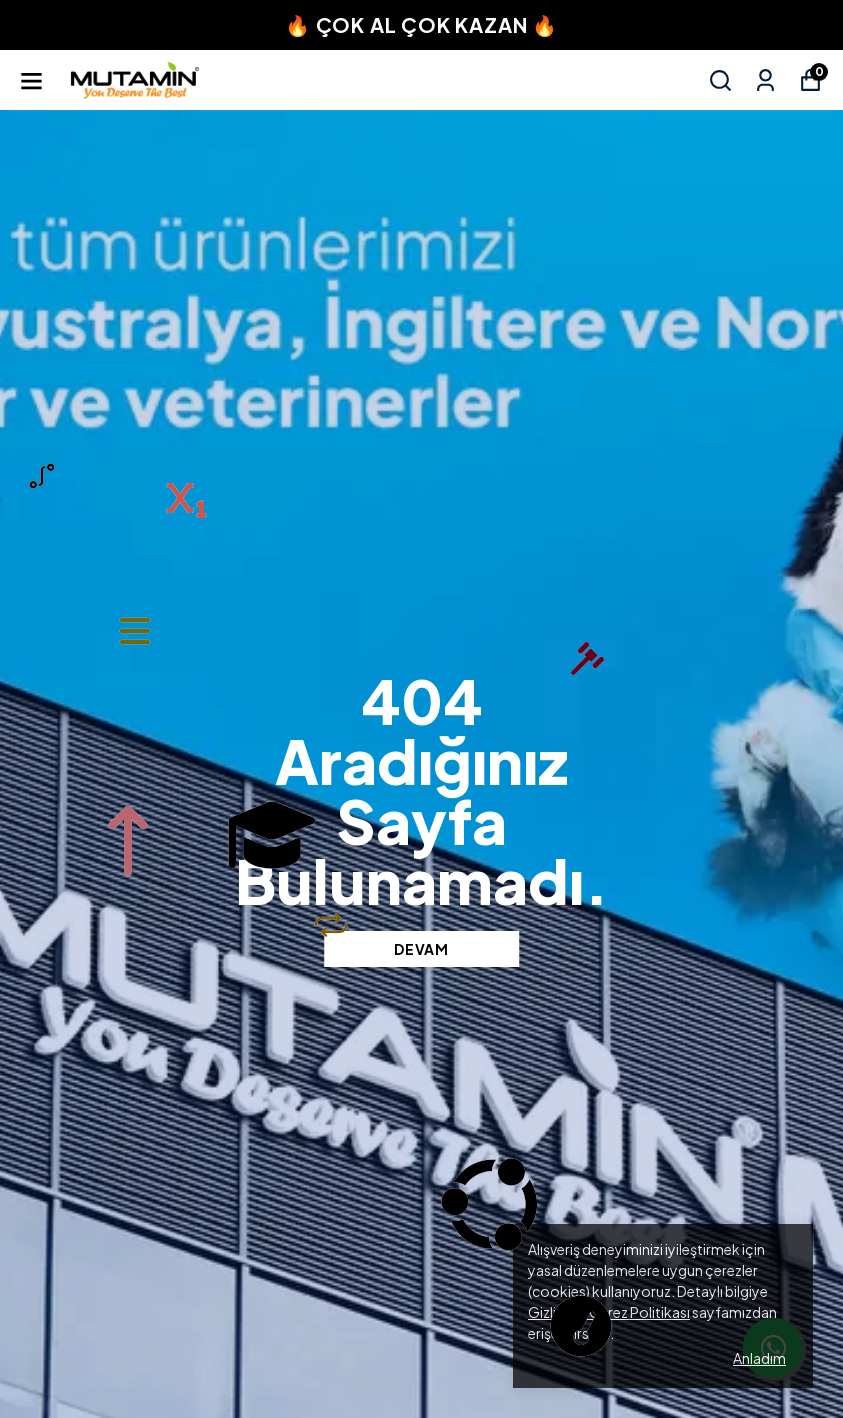  Describe the element at coordinates (128, 841) in the screenshot. I see `scroll to top of page` at that location.